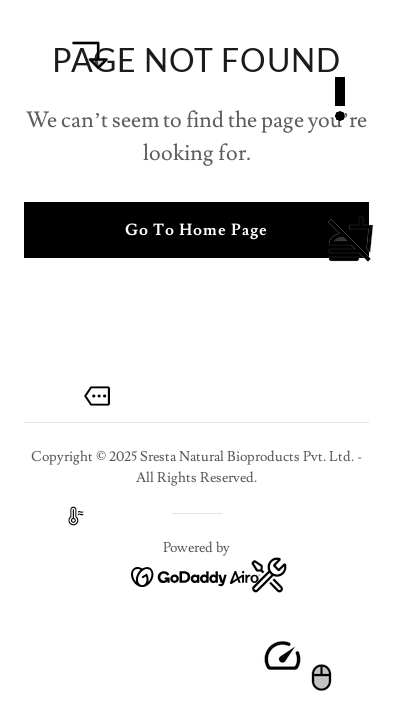  What do you see at coordinates (97, 396) in the screenshot?
I see `view more options or actions` at bounding box center [97, 396].